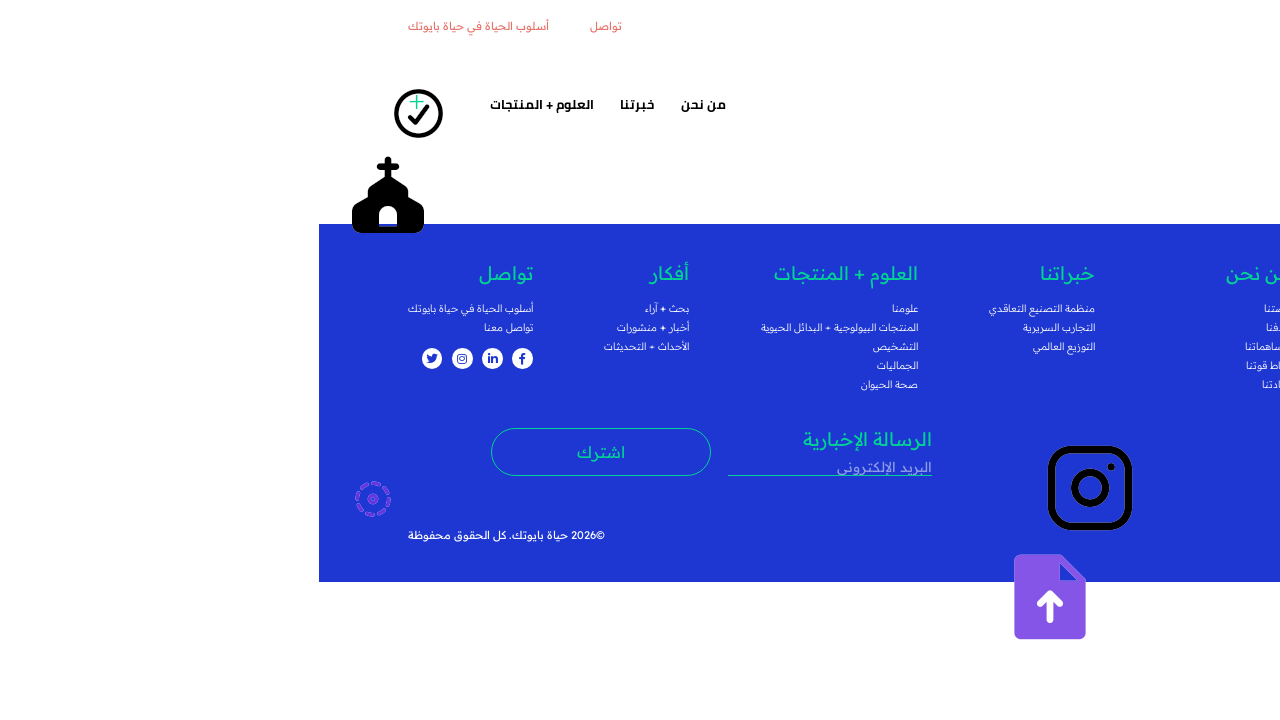  I want to click on apply tilt-shift blur effect to photo, so click(373, 499).